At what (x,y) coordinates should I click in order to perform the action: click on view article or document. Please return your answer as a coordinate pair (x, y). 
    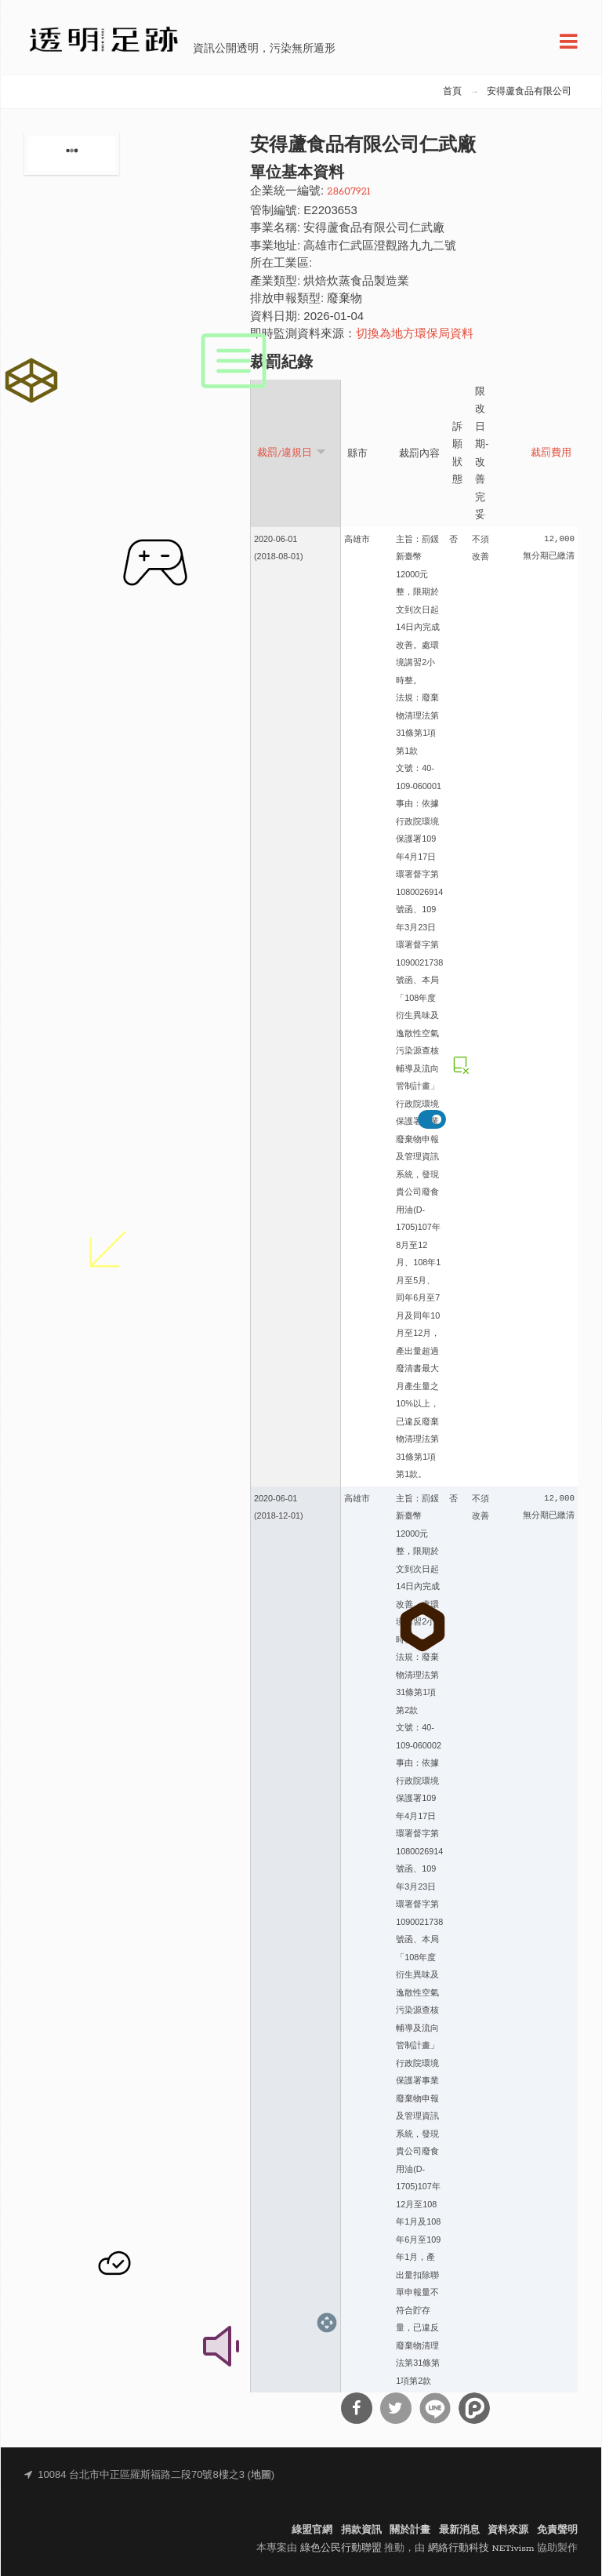
    Looking at the image, I should click on (234, 361).